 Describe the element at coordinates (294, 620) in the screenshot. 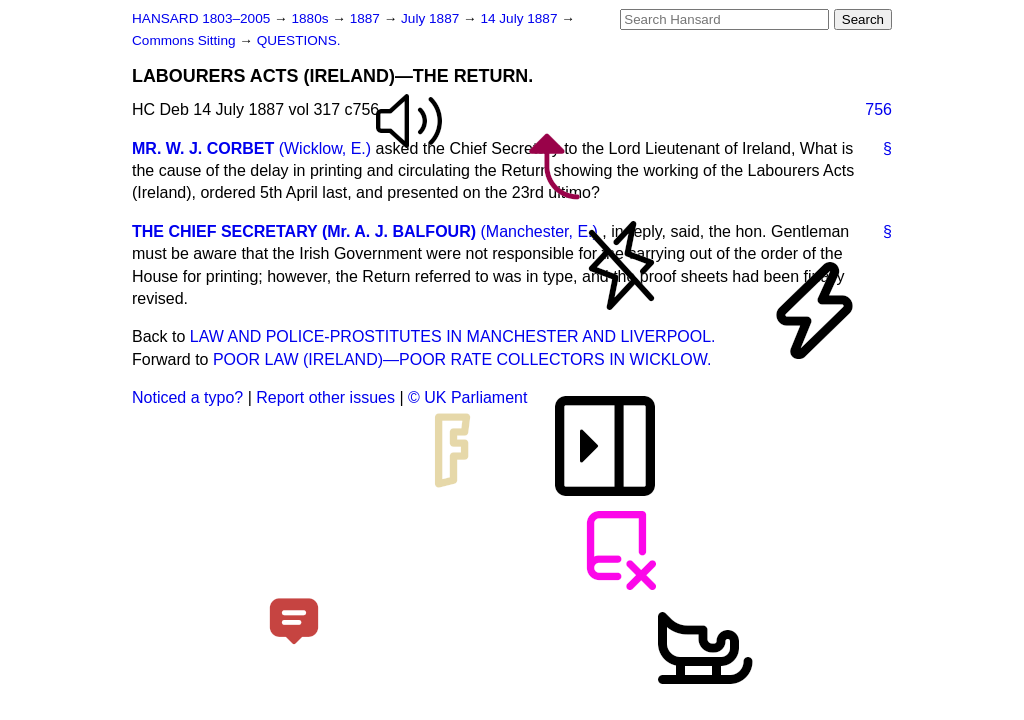

I see `open messaging or chat` at that location.